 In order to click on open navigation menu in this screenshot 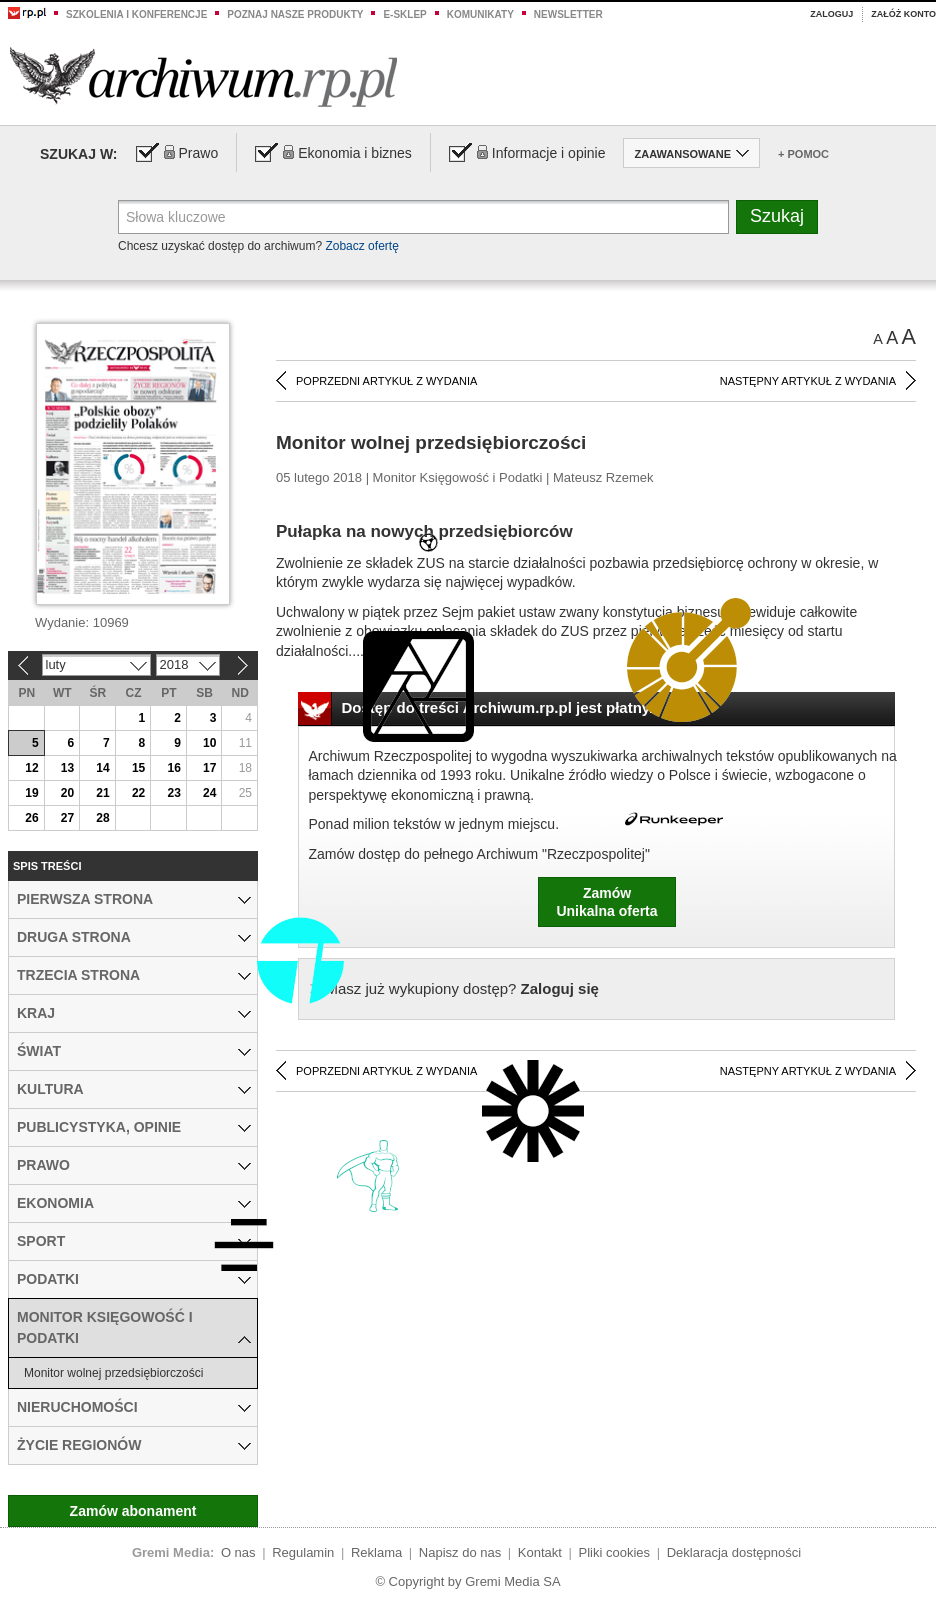, I will do `click(244, 1245)`.